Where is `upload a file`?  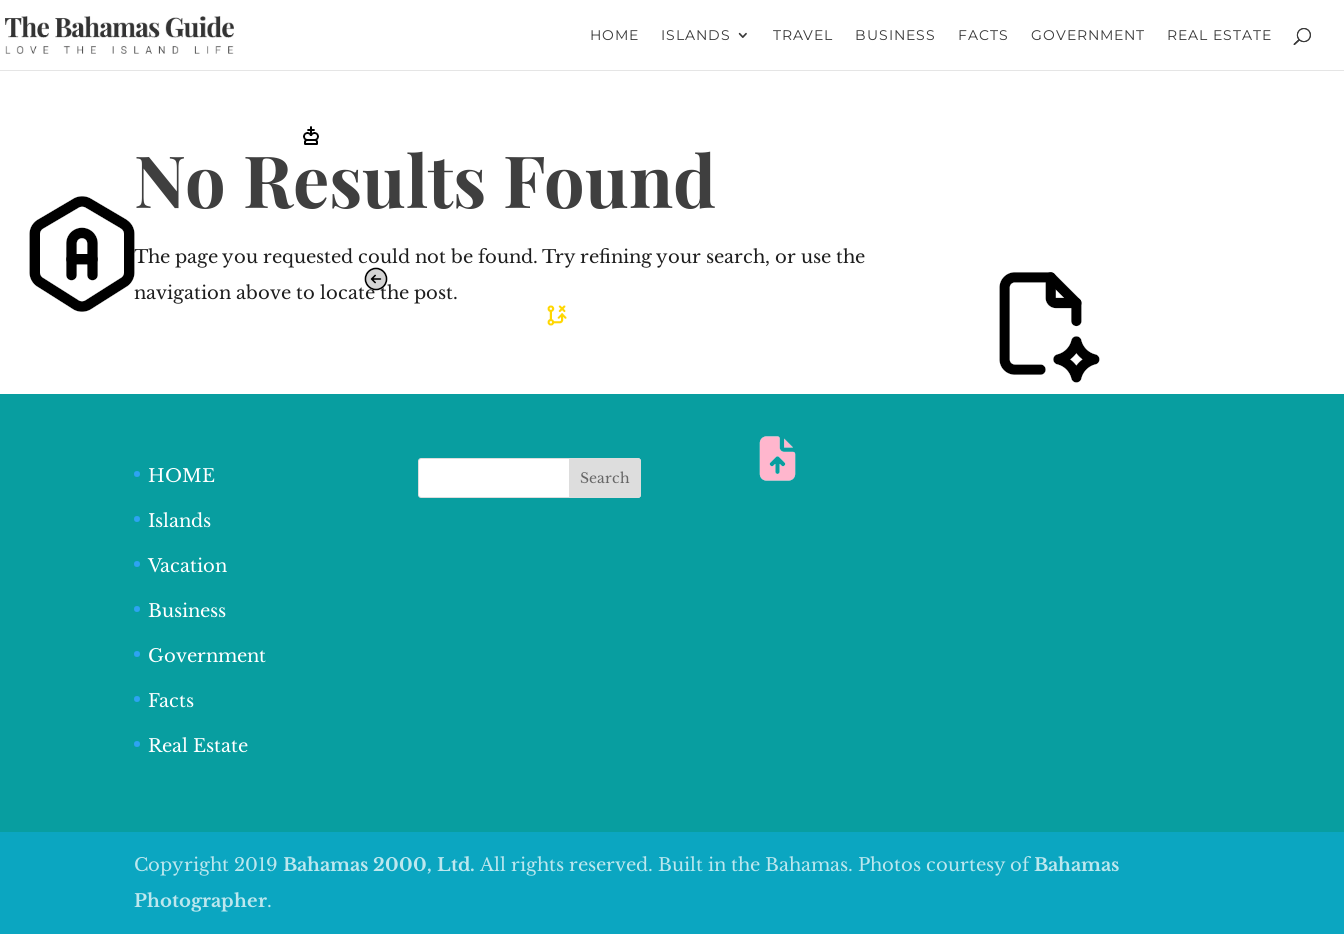 upload a file is located at coordinates (777, 458).